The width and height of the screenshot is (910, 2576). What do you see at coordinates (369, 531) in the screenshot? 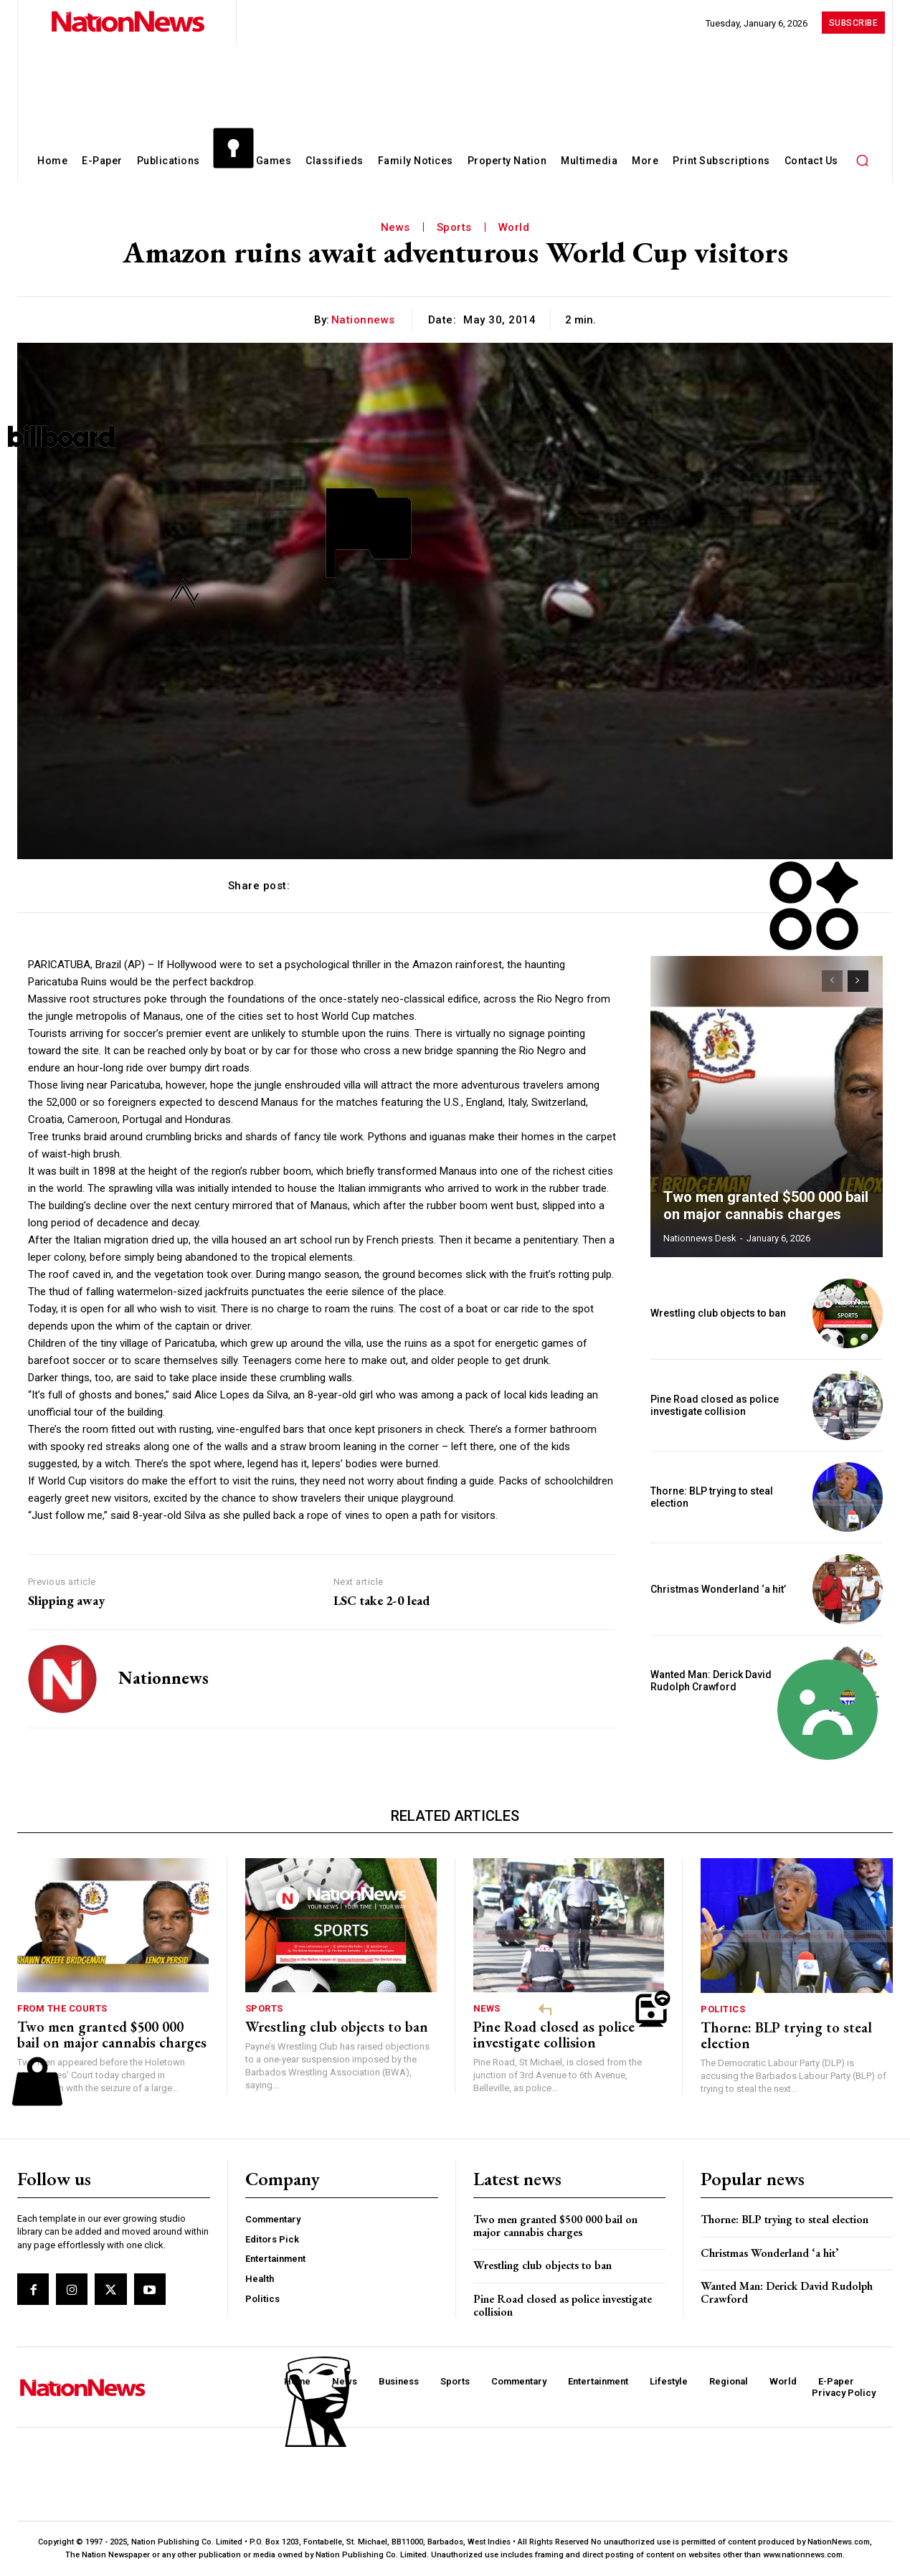
I see `flag or mark an item for follow-up` at bounding box center [369, 531].